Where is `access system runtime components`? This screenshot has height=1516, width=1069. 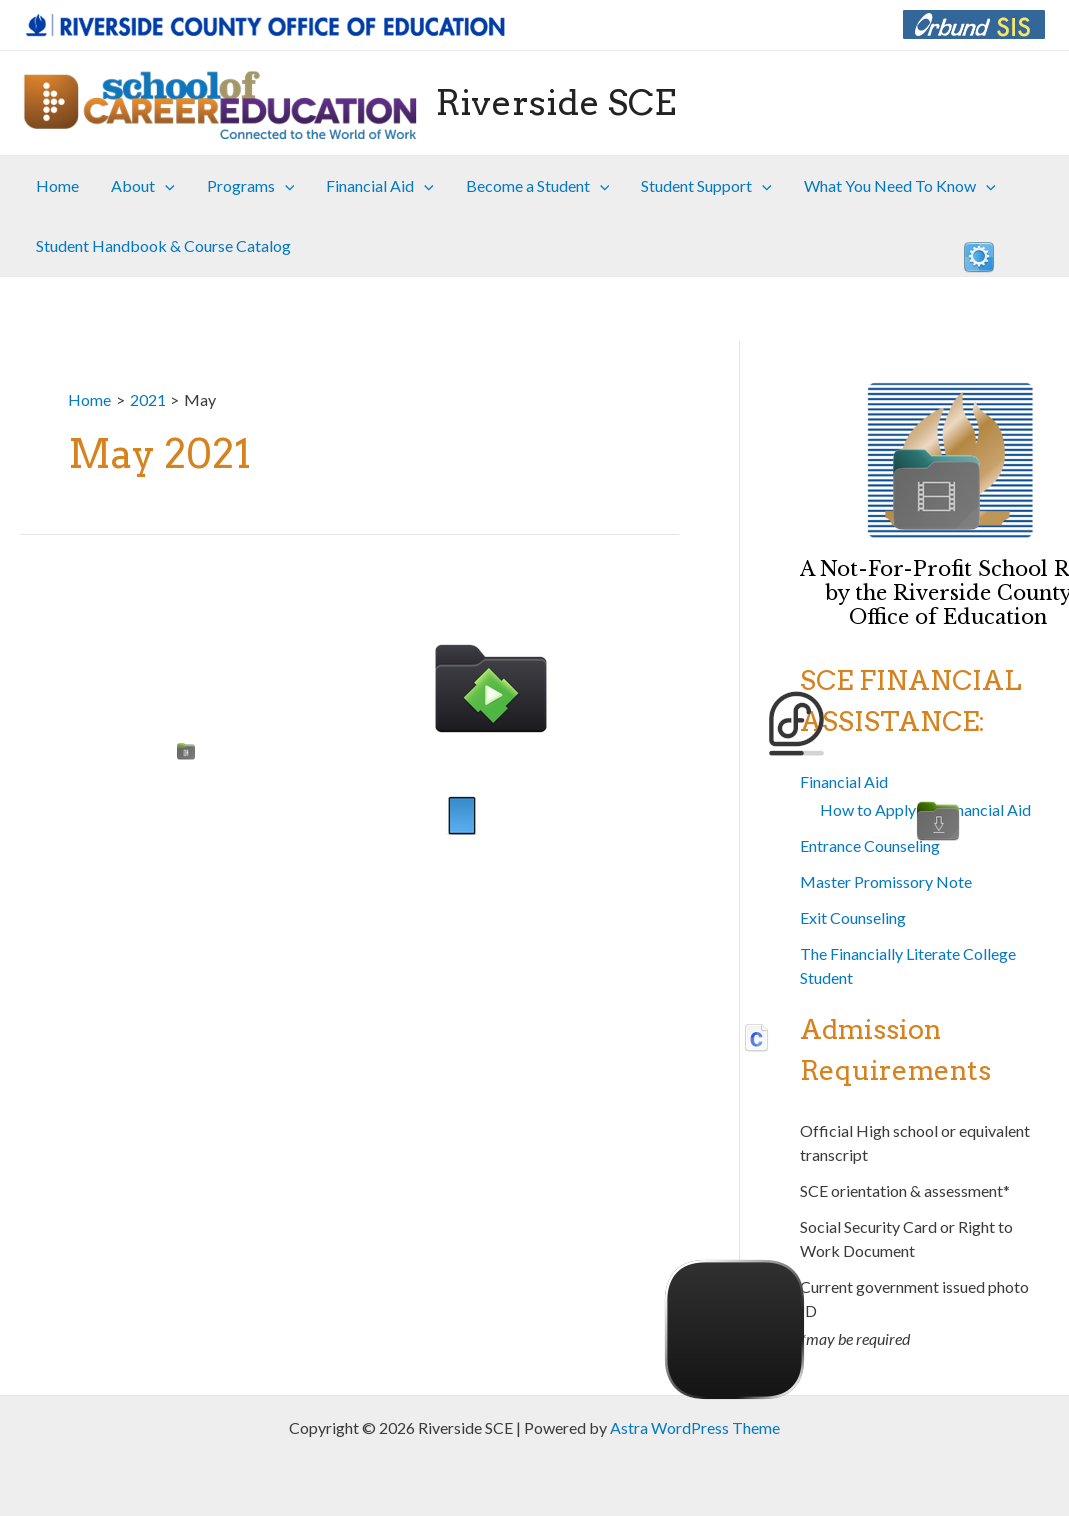
access system runtime components is located at coordinates (979, 257).